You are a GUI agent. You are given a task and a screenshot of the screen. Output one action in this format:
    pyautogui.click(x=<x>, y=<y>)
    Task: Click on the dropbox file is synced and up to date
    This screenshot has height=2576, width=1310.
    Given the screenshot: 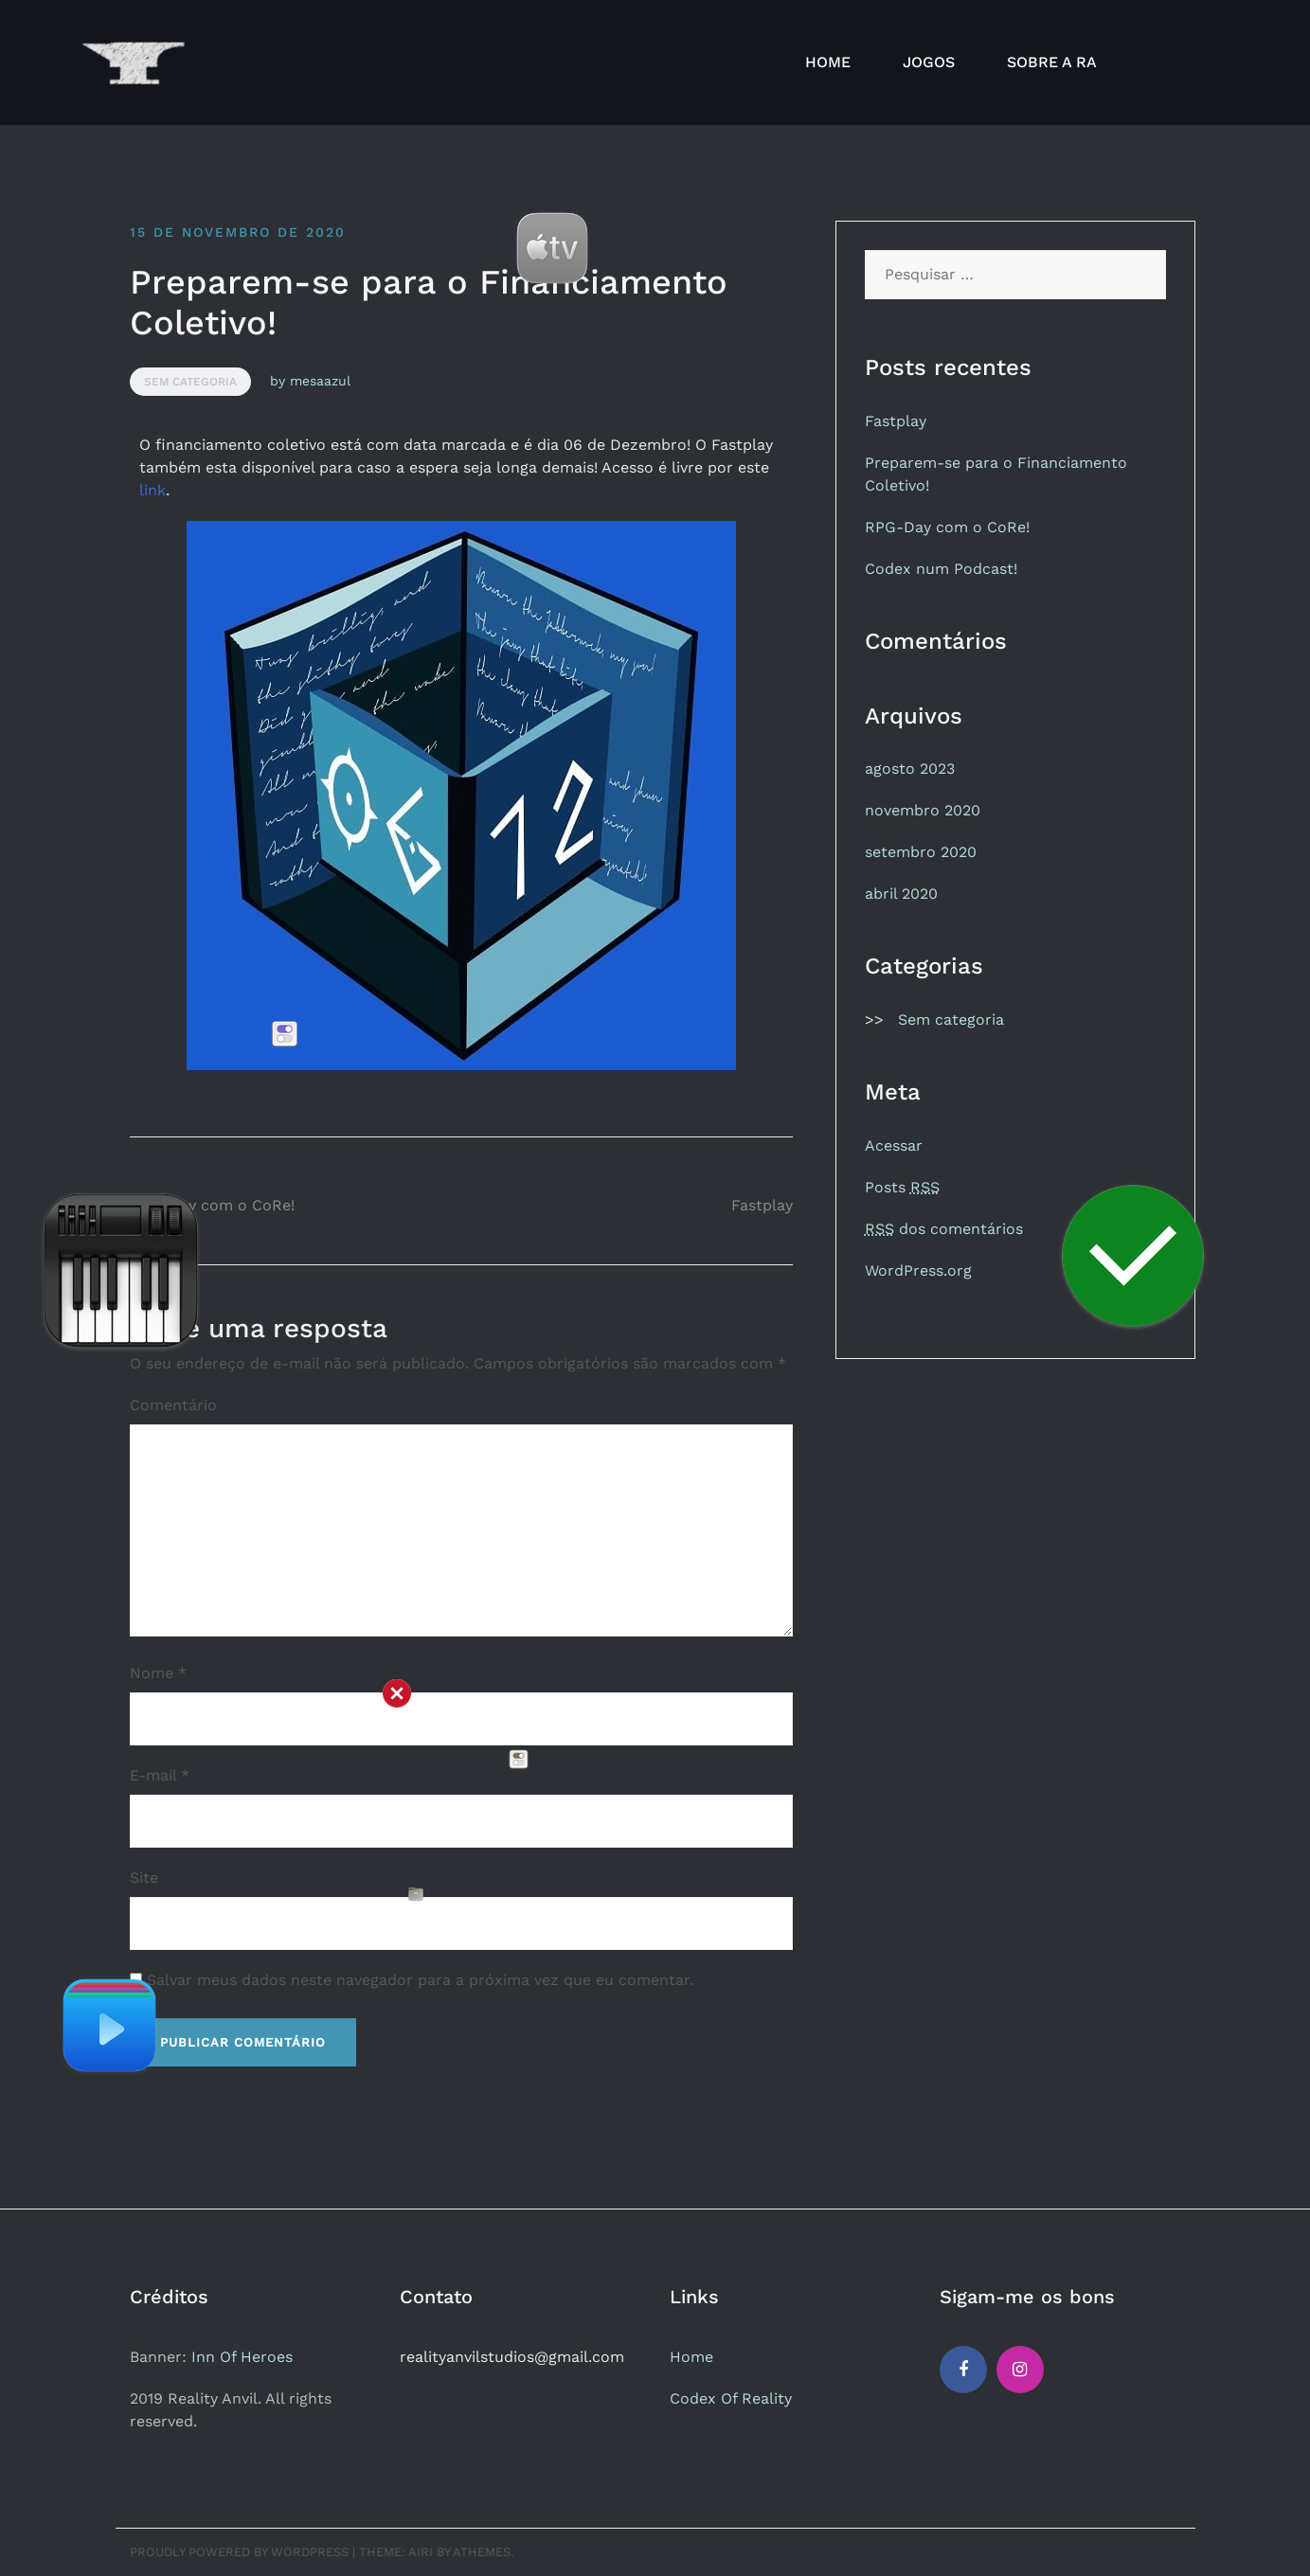 What is the action you would take?
    pyautogui.click(x=1133, y=1256)
    